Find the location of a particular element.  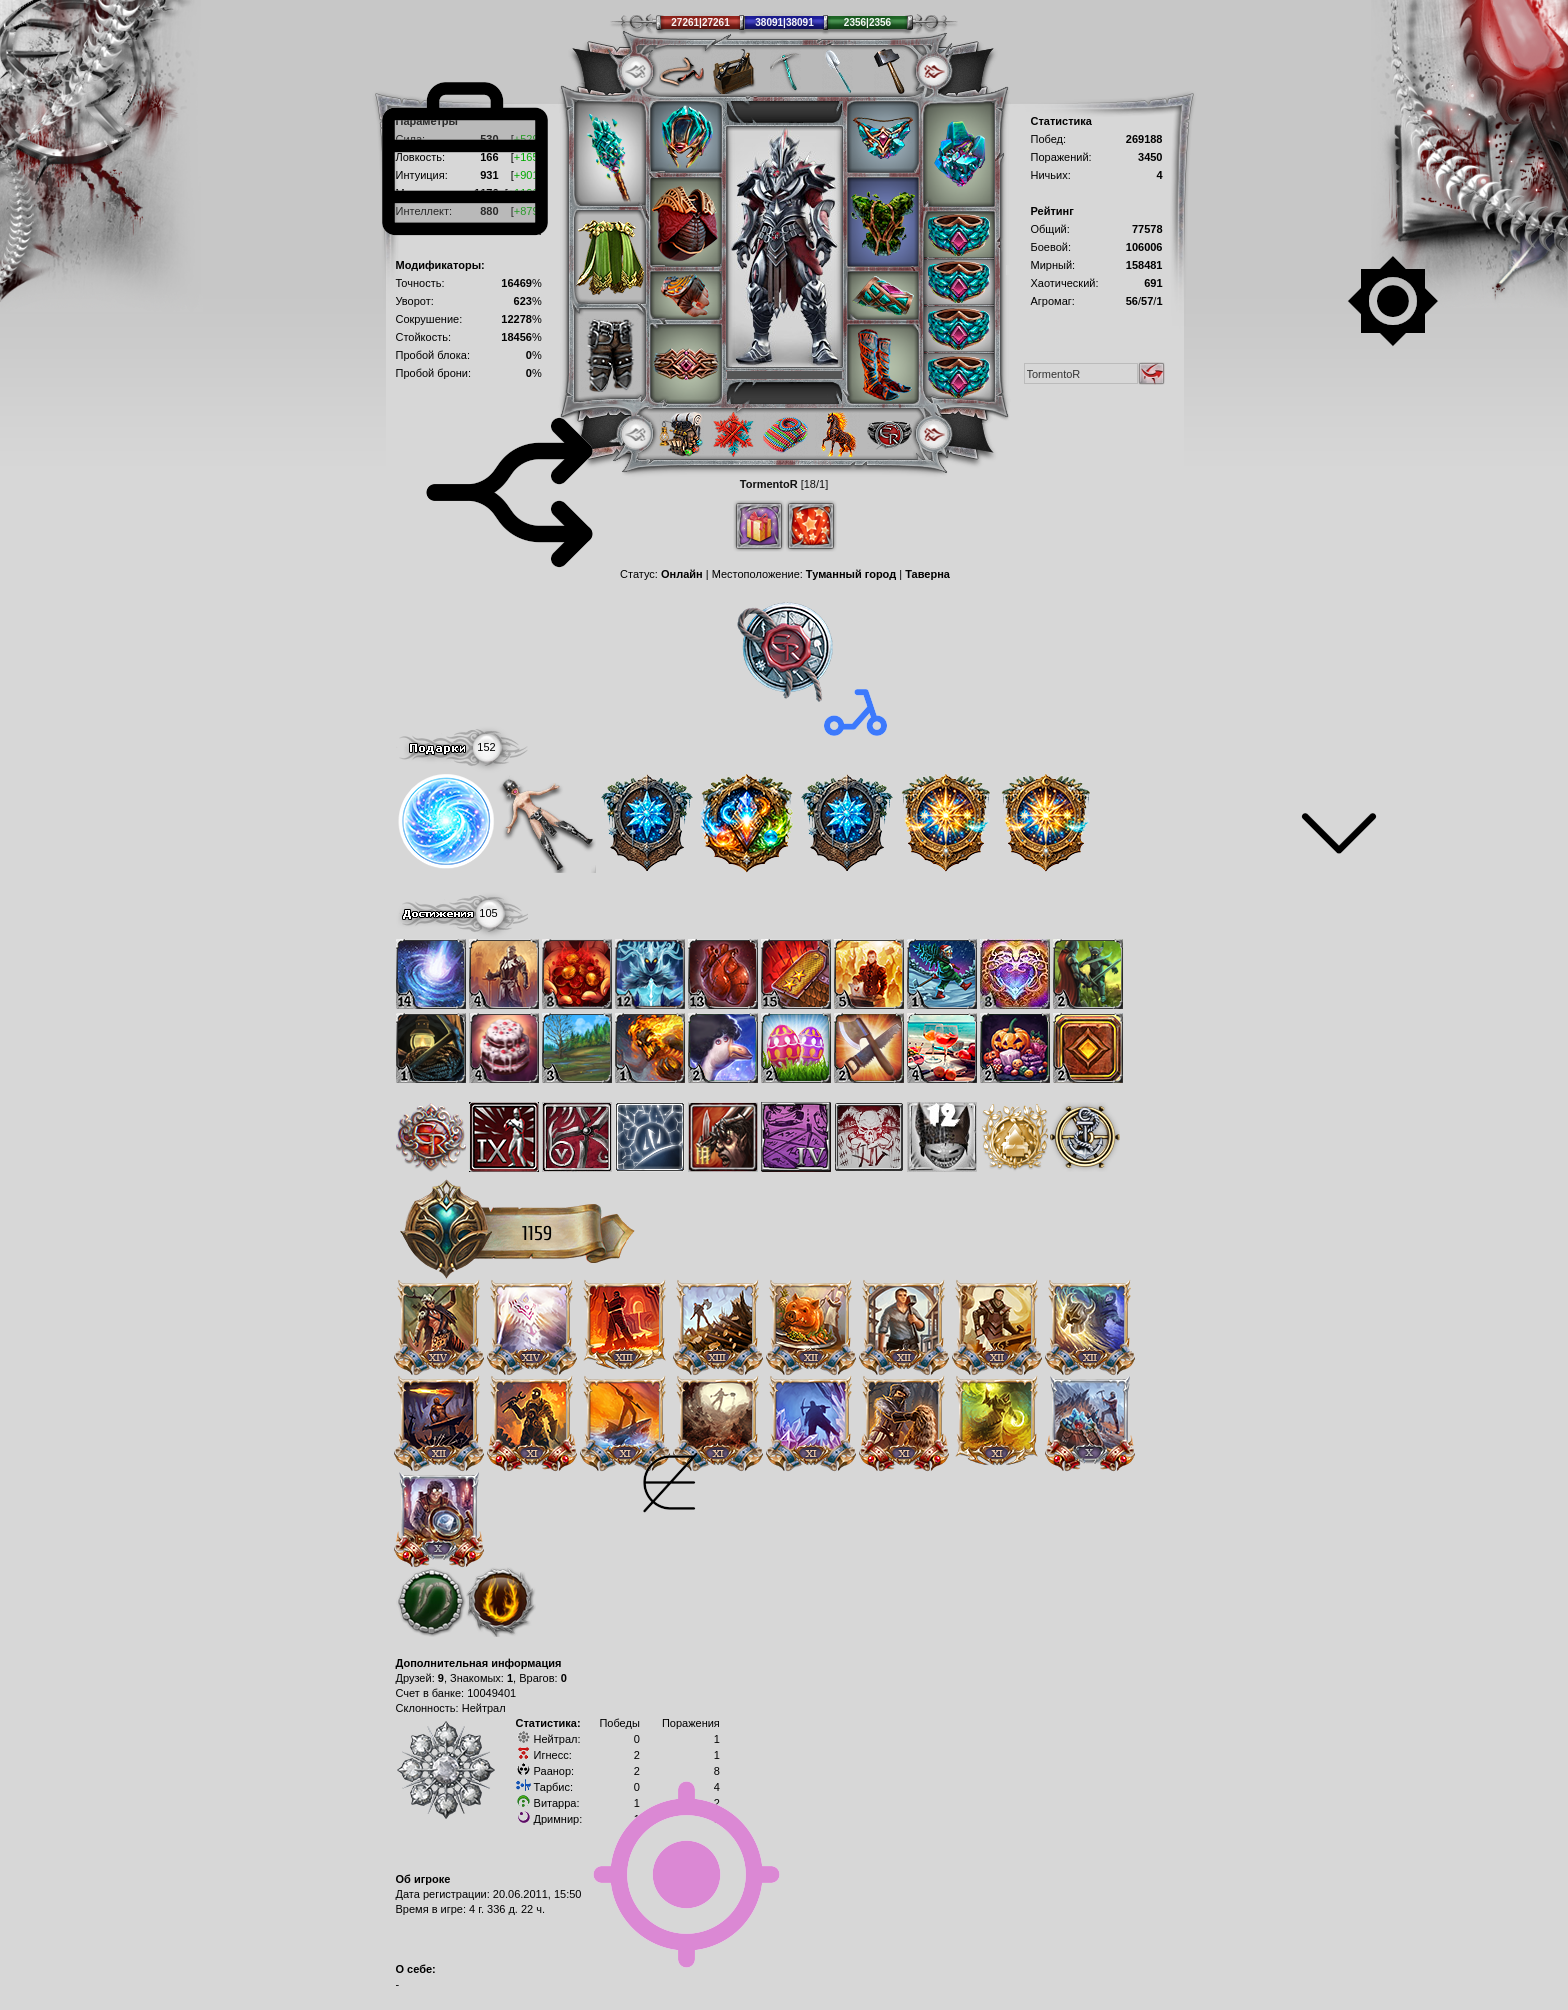

adjust screen brightness is located at coordinates (1393, 301).